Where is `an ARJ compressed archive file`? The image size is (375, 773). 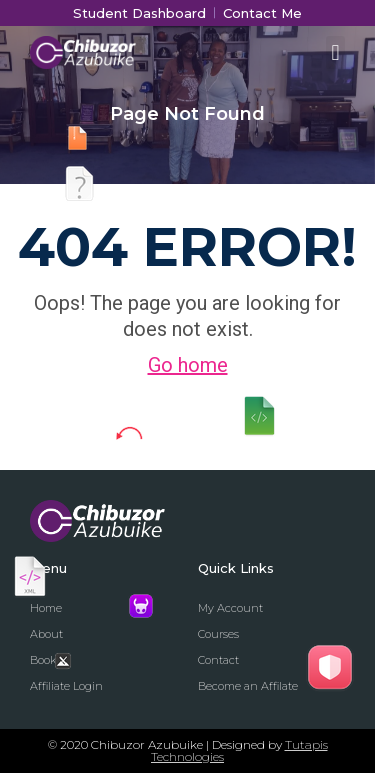 an ARJ compressed archive file is located at coordinates (77, 138).